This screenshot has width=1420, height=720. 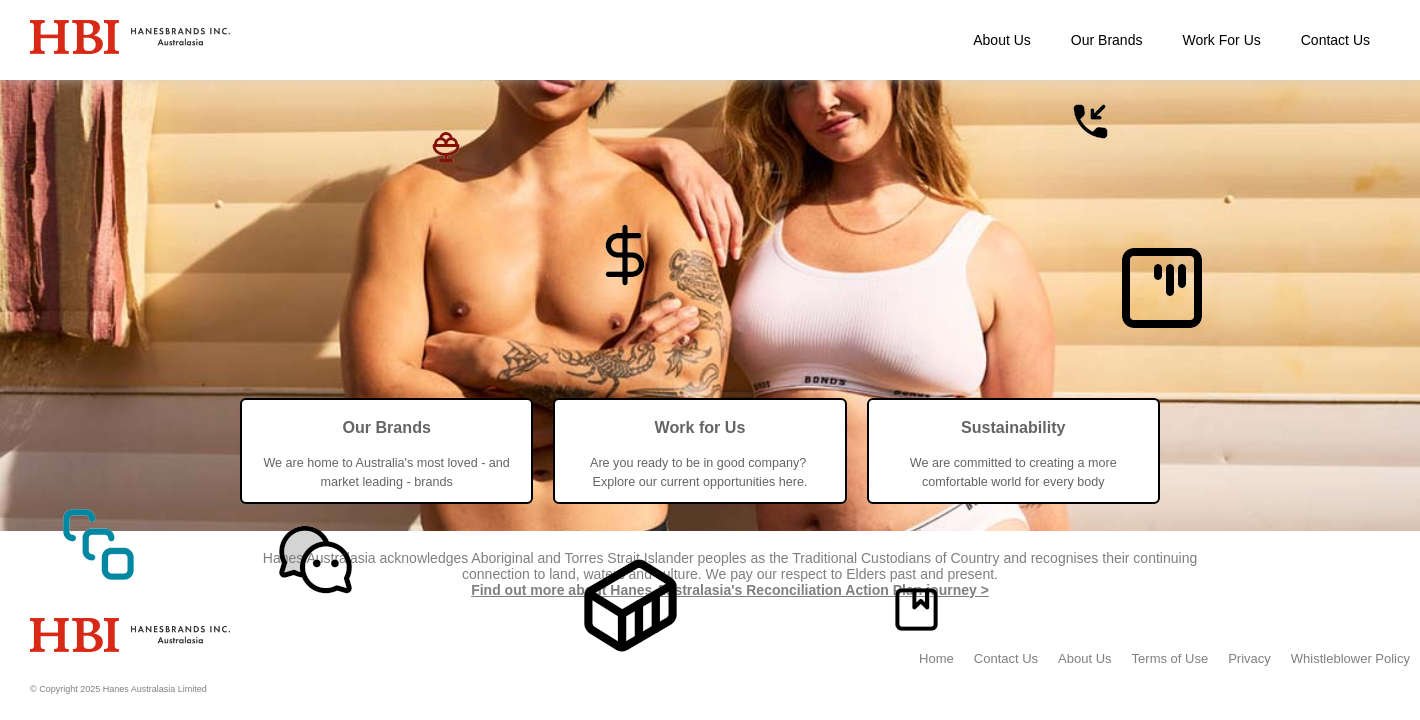 What do you see at coordinates (630, 605) in the screenshot?
I see `view container or package contents` at bounding box center [630, 605].